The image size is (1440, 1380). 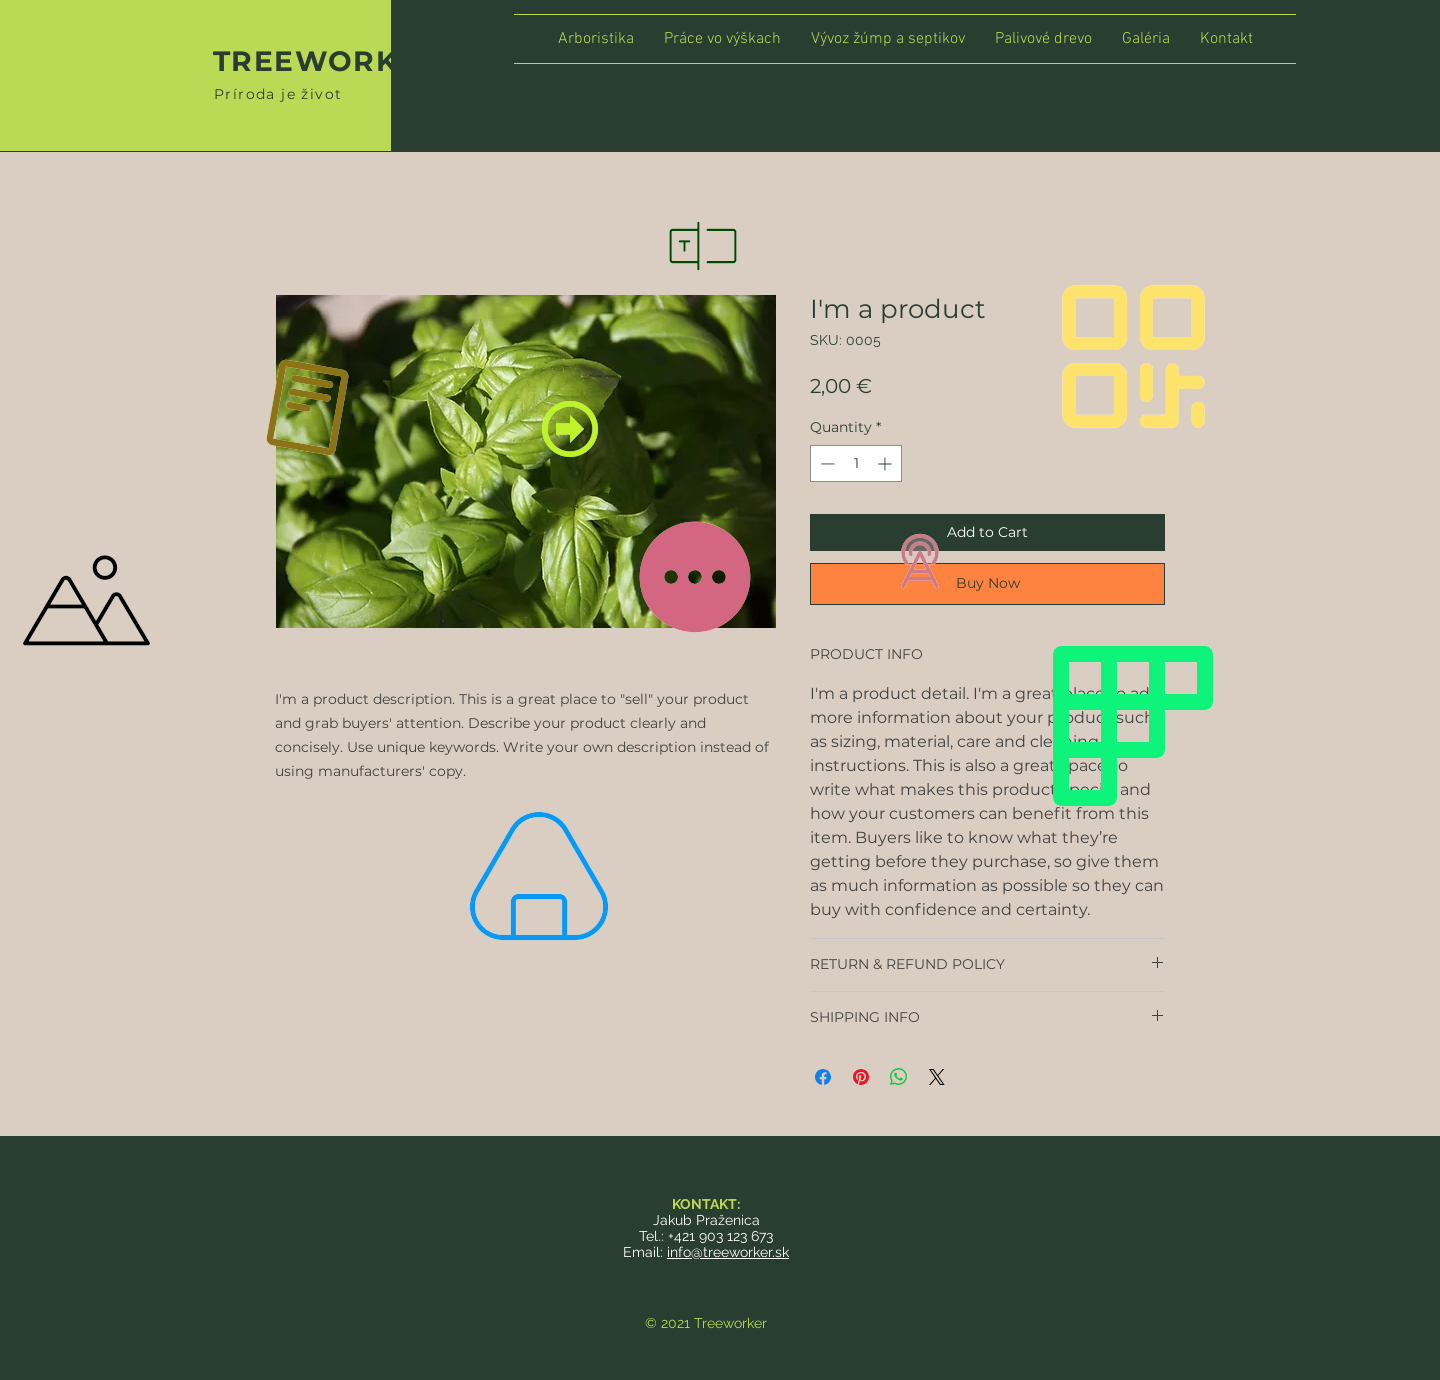 I want to click on browse Japanese food options, so click(x=539, y=876).